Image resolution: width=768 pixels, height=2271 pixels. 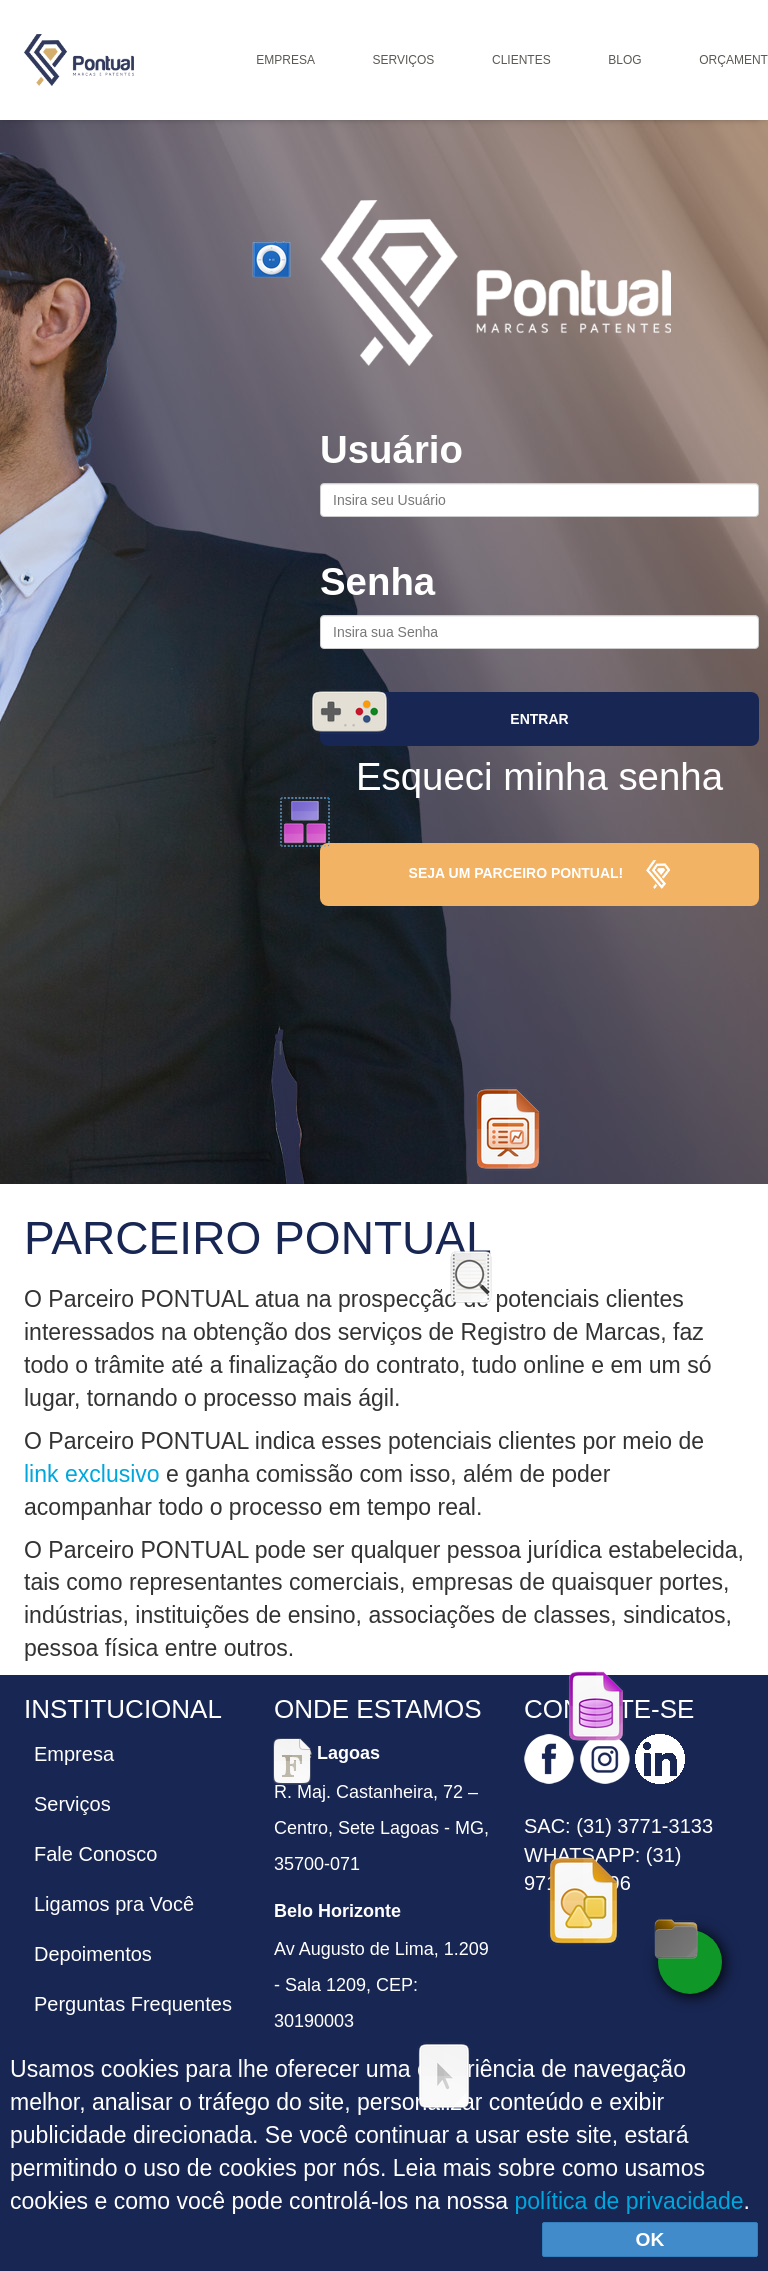 What do you see at coordinates (349, 711) in the screenshot?
I see `open the games category or folder` at bounding box center [349, 711].